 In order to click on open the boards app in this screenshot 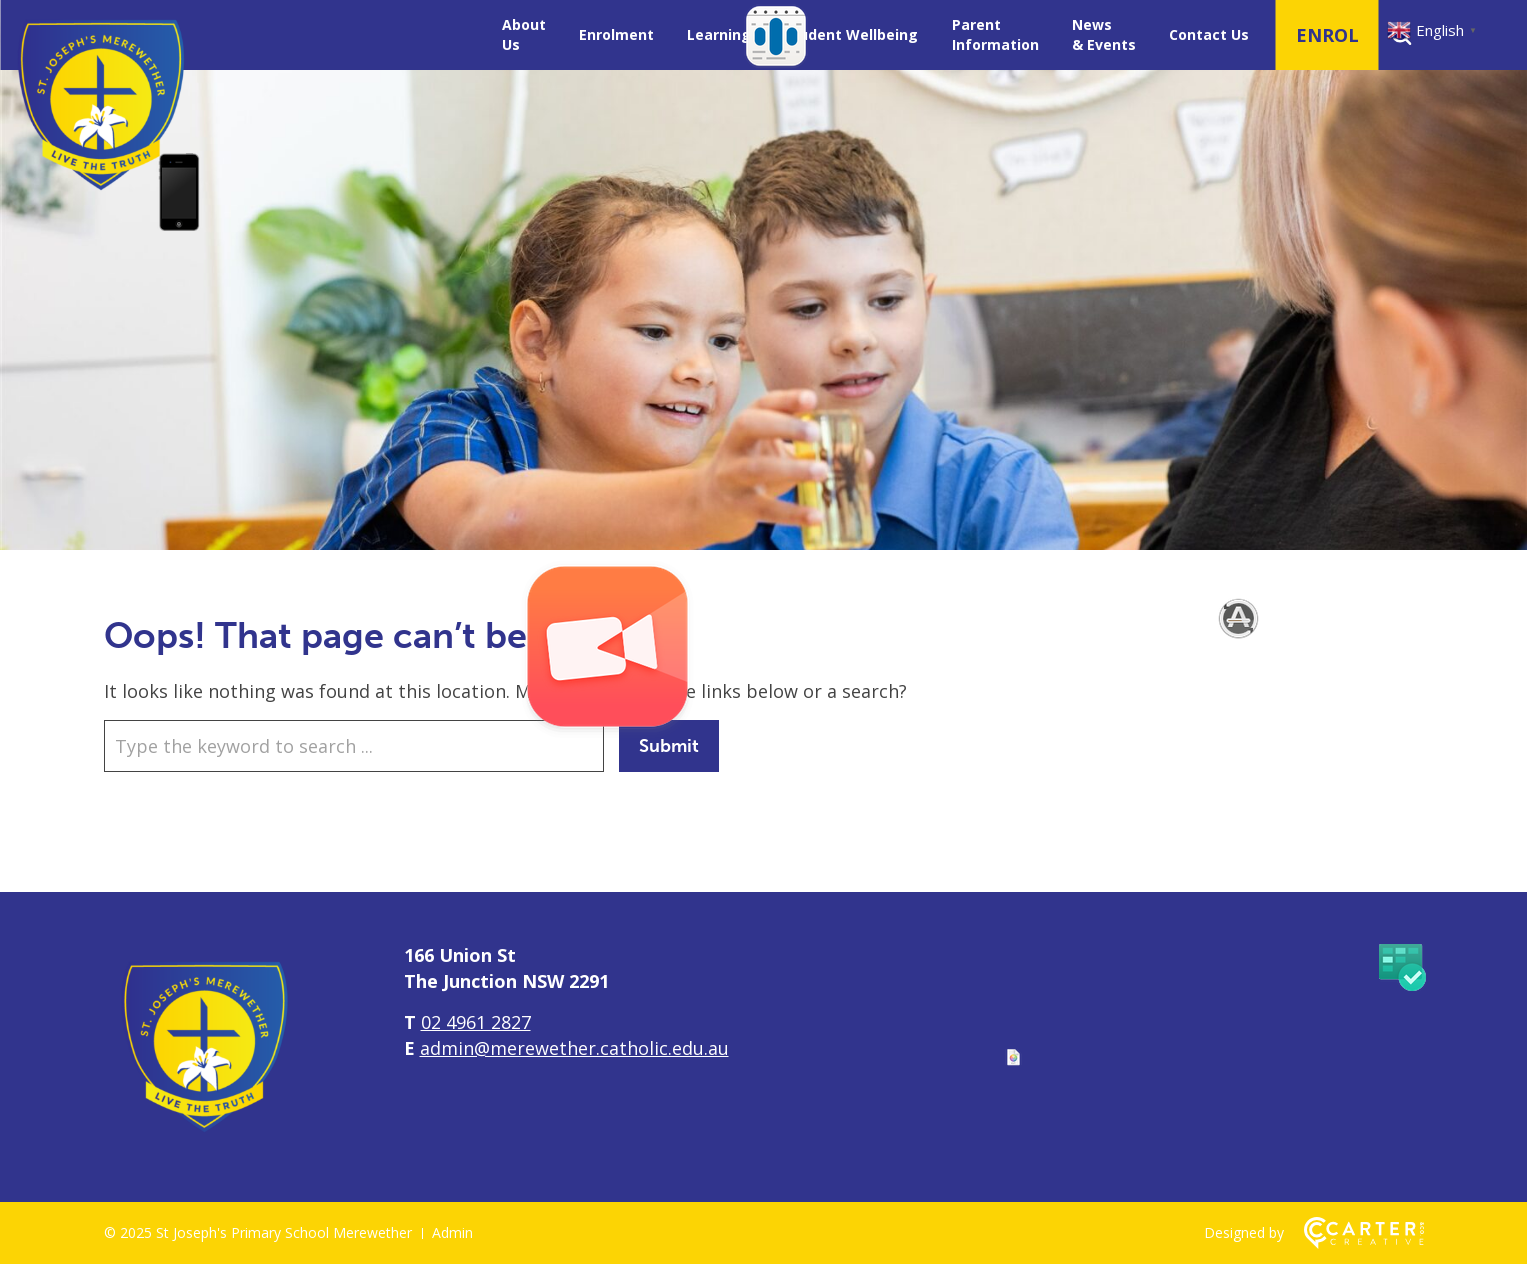, I will do `click(1402, 967)`.